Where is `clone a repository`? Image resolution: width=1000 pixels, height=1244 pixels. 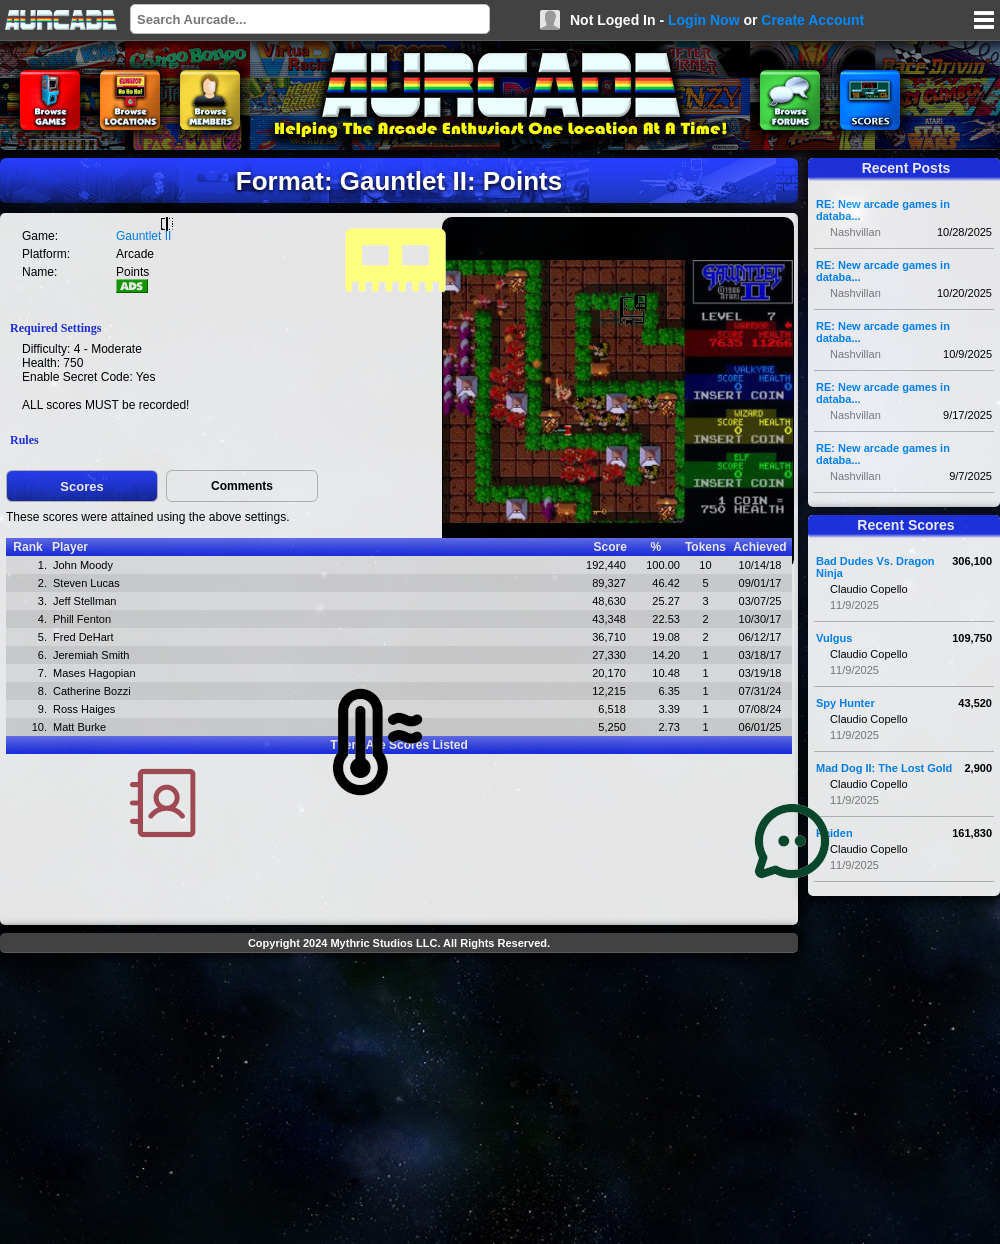 clone a repository is located at coordinates (632, 309).